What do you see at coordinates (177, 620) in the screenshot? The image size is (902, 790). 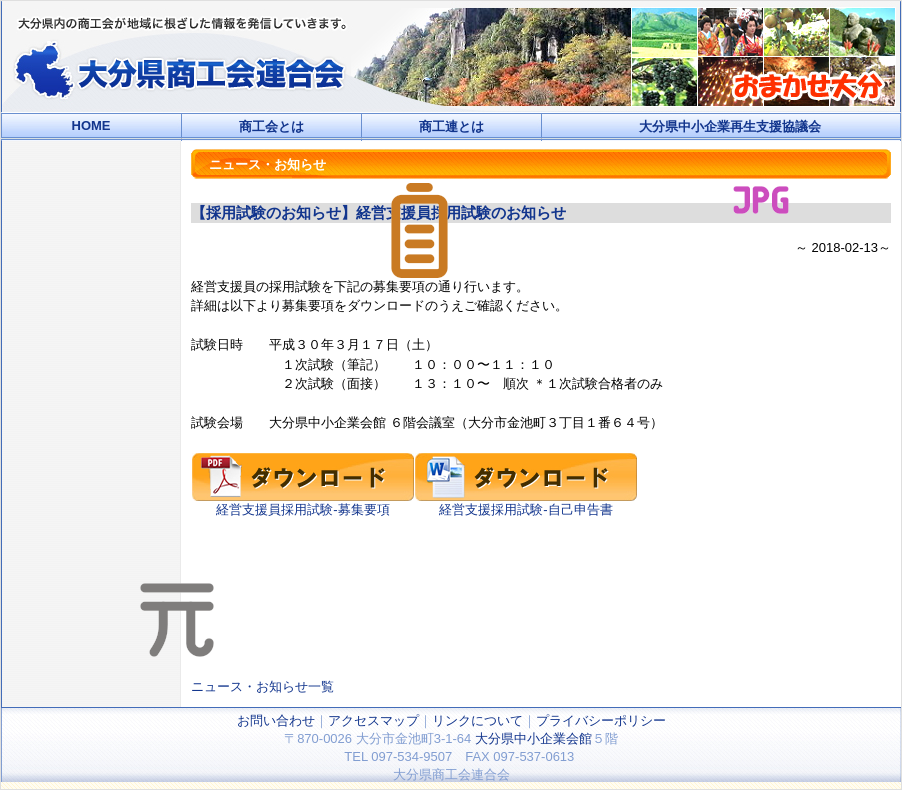 I see `indicates chinese yuan/renminbi currency` at bounding box center [177, 620].